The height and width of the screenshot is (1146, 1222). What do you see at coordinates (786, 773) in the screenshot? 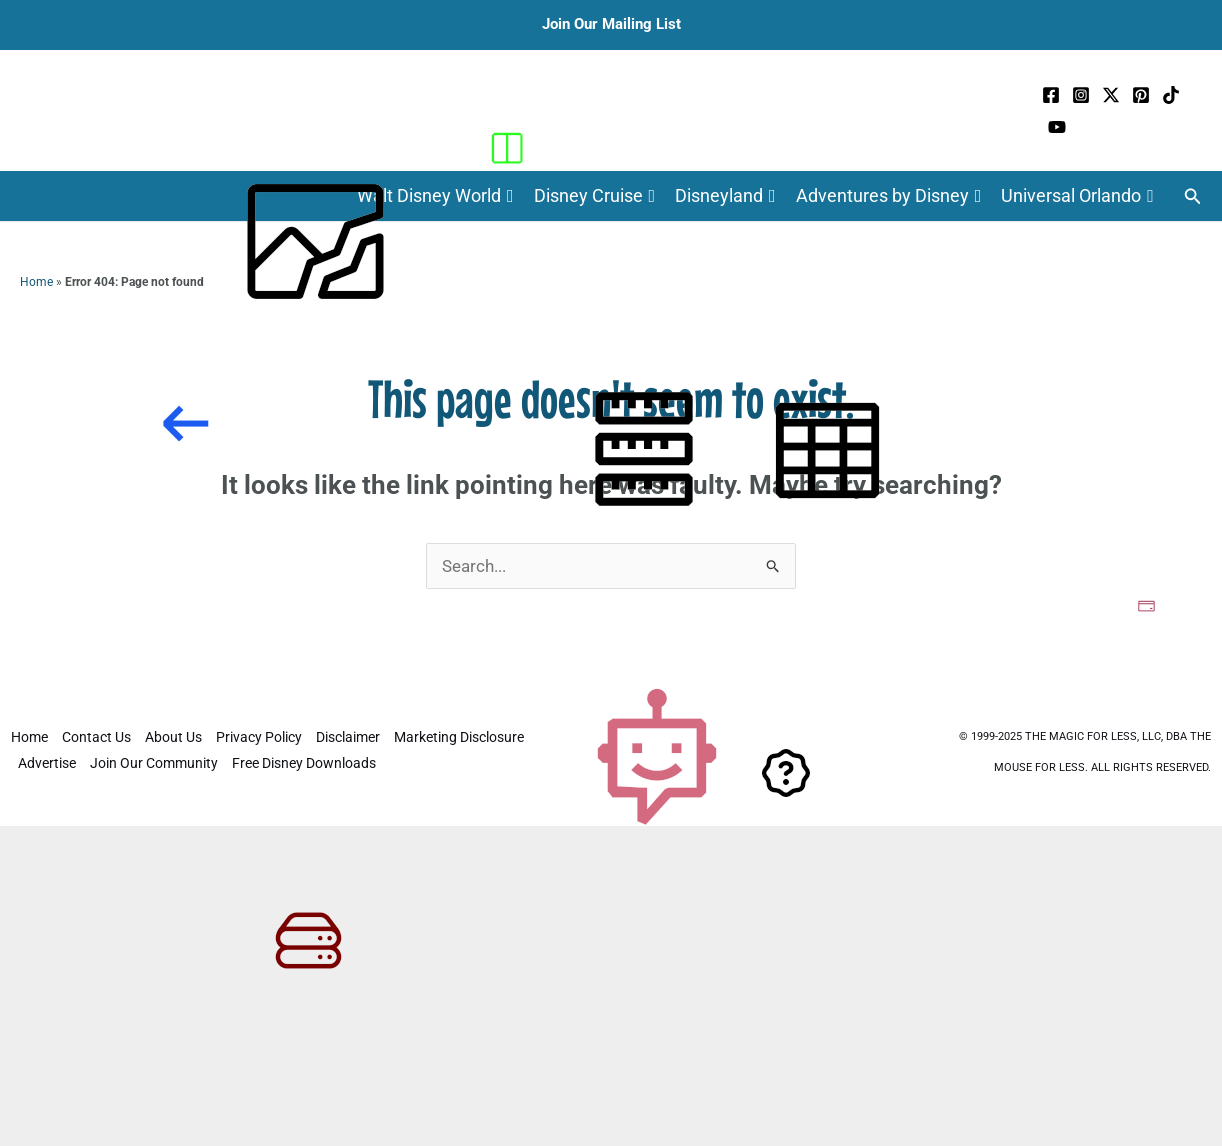
I see `indicates unverified status or identity` at bounding box center [786, 773].